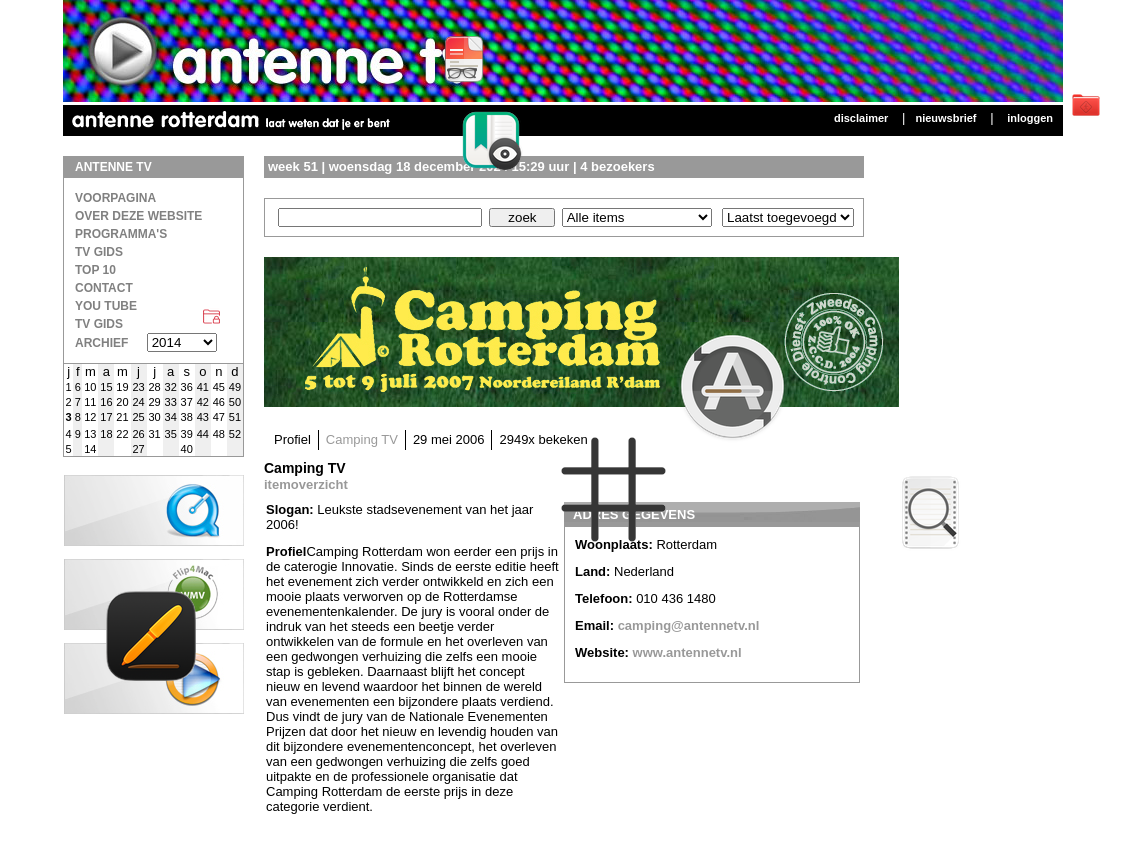 The image size is (1127, 844). I want to click on check for available software updates, so click(732, 386).